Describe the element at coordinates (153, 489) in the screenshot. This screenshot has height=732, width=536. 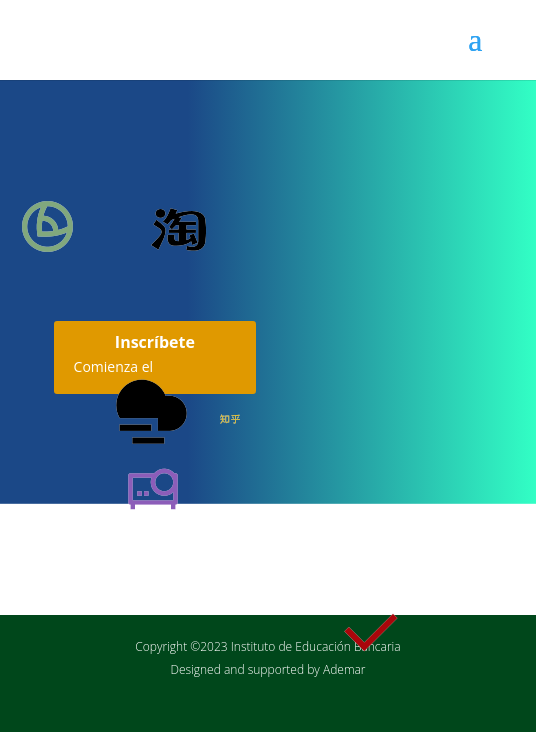
I see `start a presentation or slideshow` at that location.